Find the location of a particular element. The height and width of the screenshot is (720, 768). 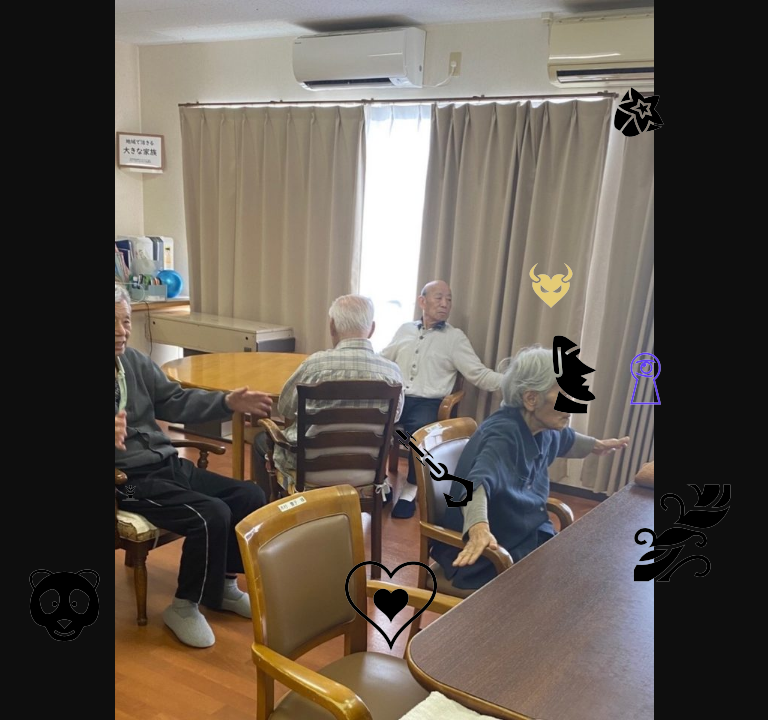

indicates a loved or favorited item is located at coordinates (391, 606).